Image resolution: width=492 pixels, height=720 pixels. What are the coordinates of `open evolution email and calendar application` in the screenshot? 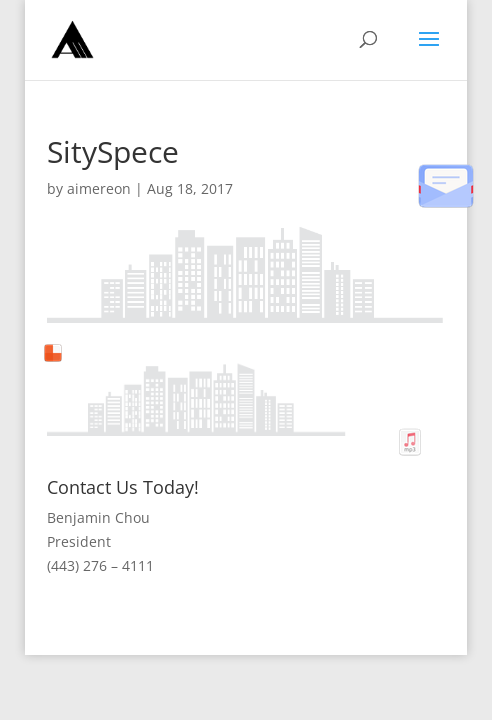 It's located at (446, 186).